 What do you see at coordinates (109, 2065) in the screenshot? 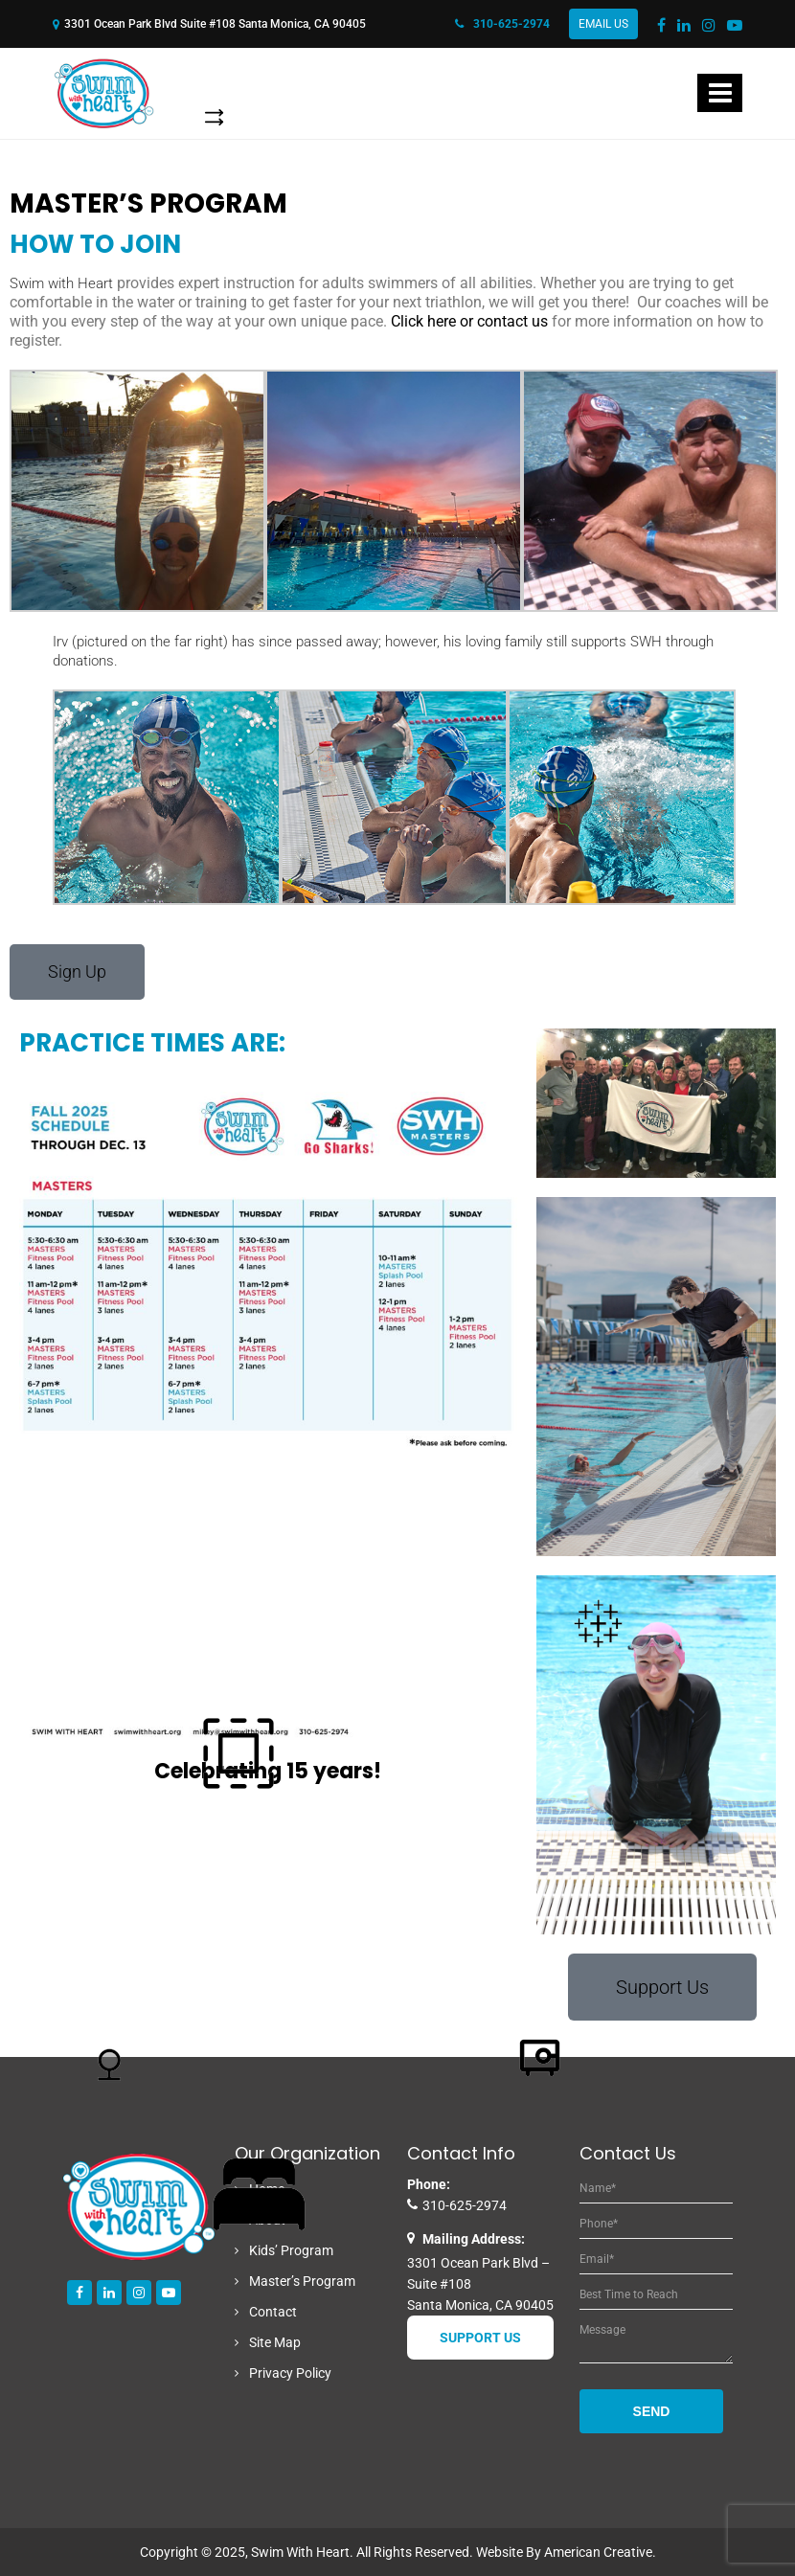
I see `view nature or outdoor photos` at bounding box center [109, 2065].